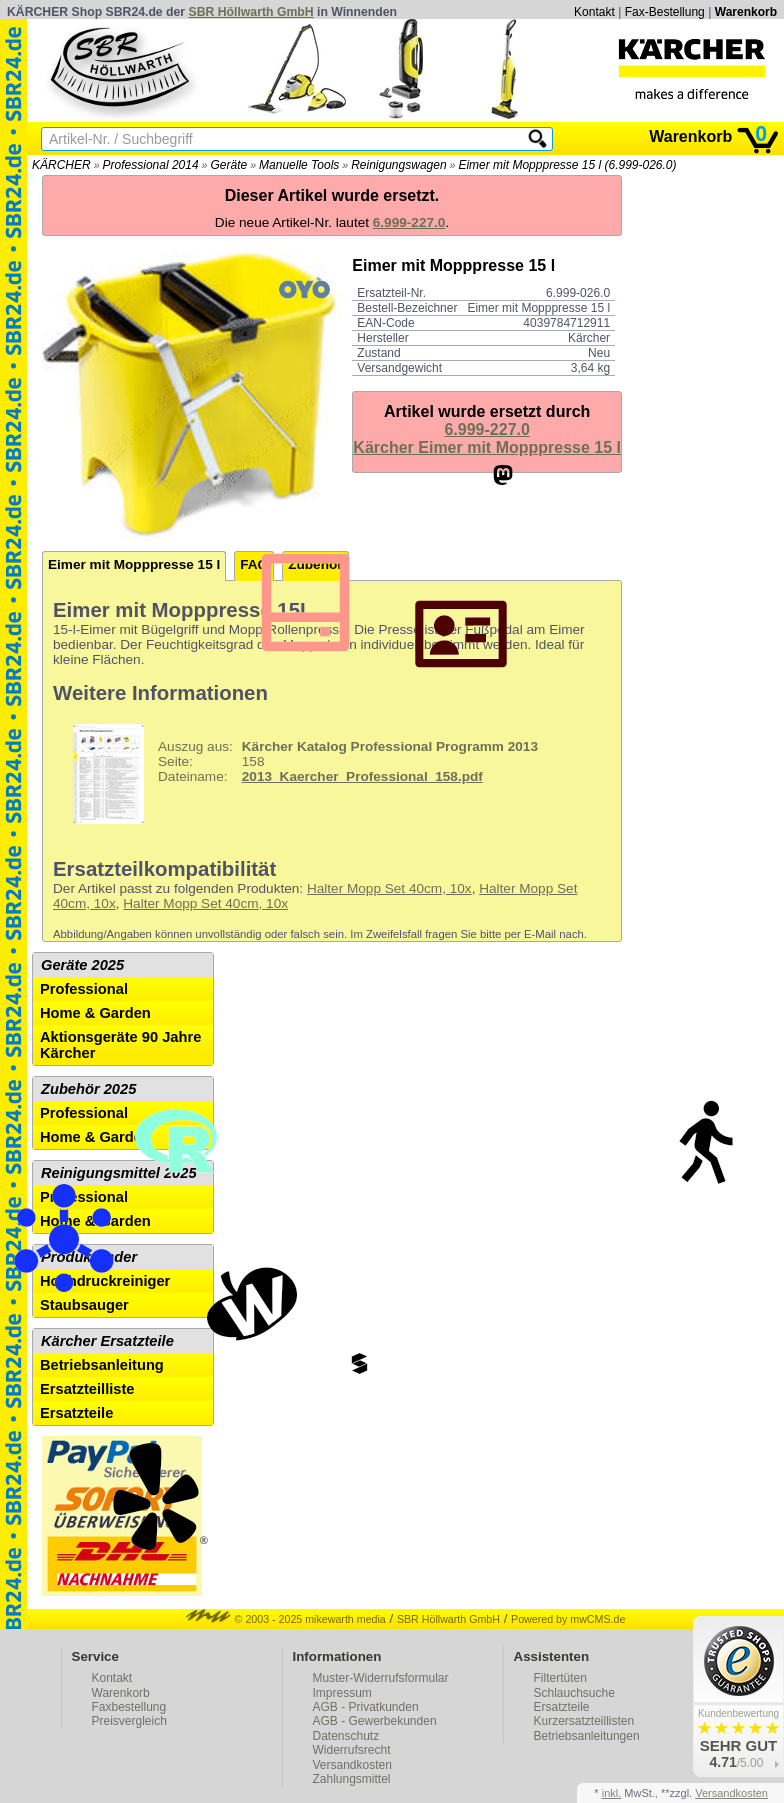 The width and height of the screenshot is (784, 1803). Describe the element at coordinates (305, 602) in the screenshot. I see `access storage or hard drive settings` at that location.